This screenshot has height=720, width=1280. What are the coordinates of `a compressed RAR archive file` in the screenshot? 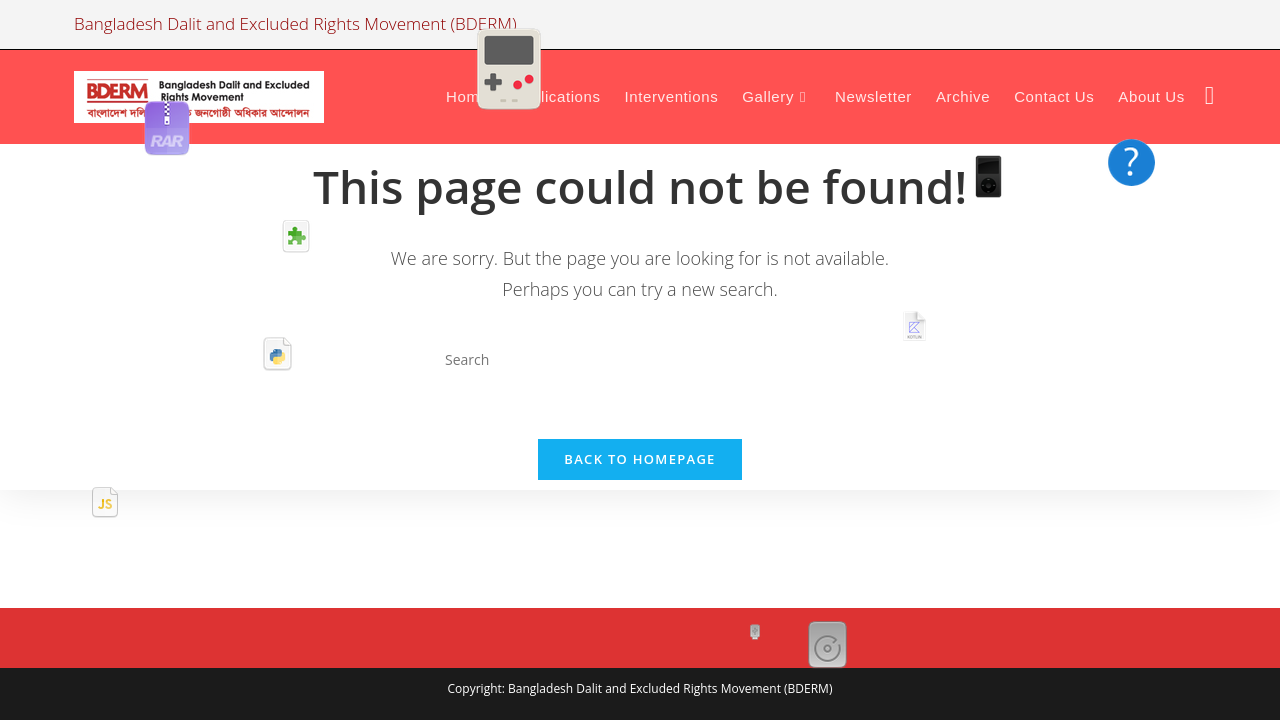 It's located at (167, 128).